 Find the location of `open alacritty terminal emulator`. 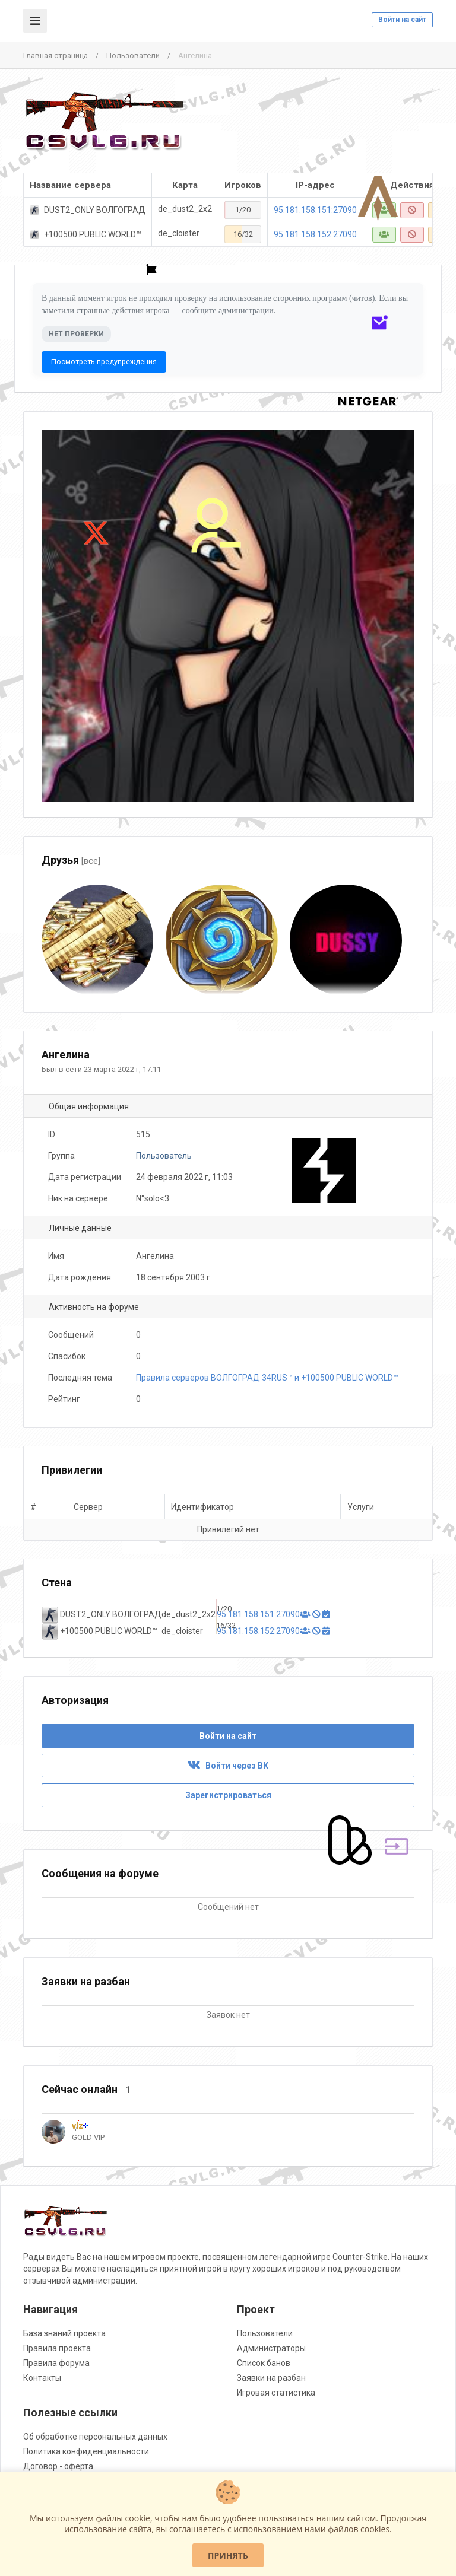

open alacritty terminal emulator is located at coordinates (378, 199).